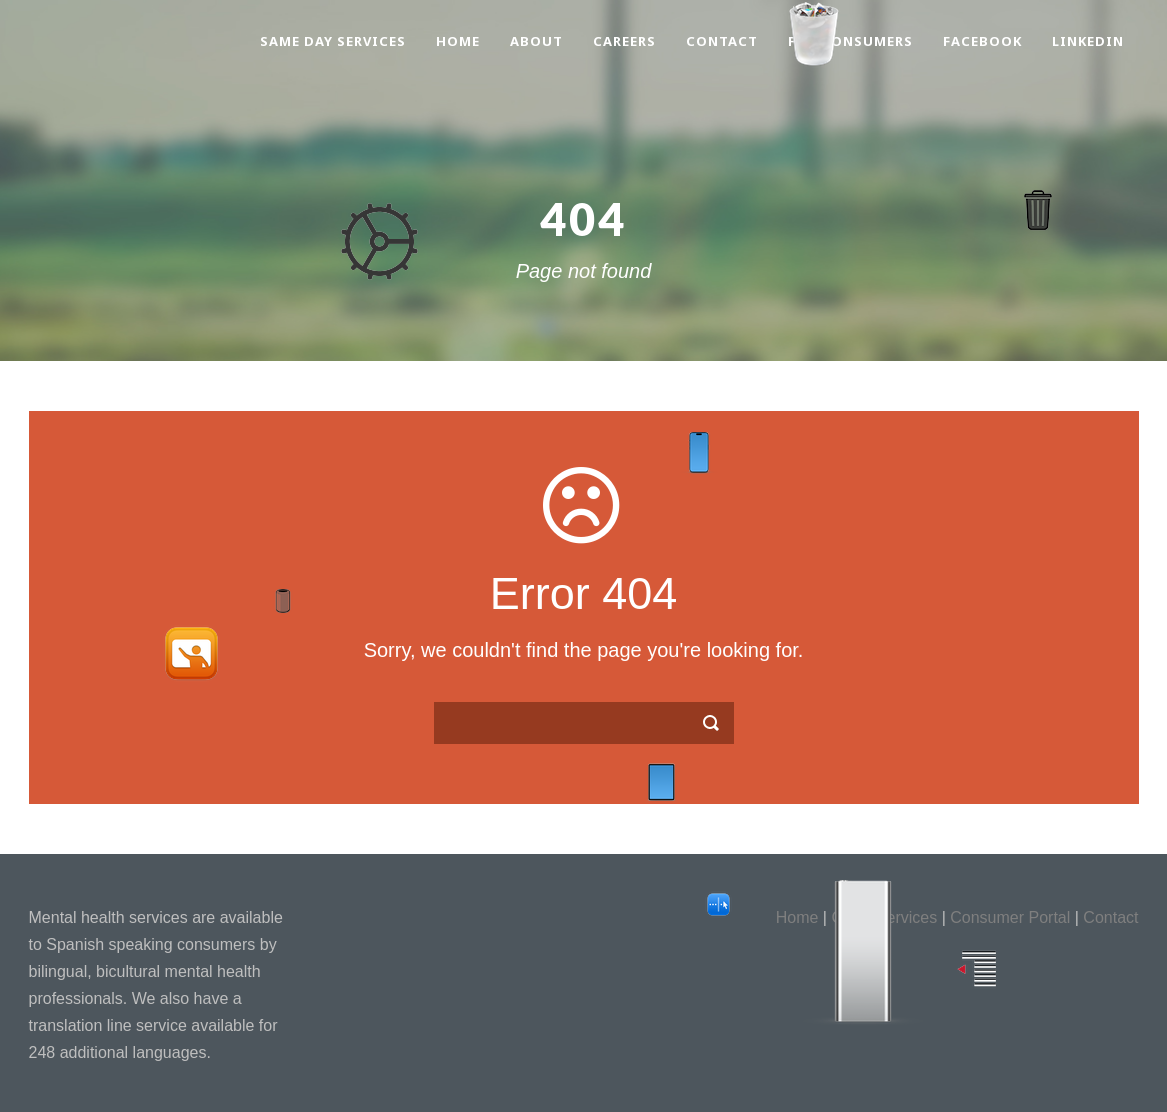  I want to click on mac pro (cylinder model) in finder sidebar, so click(283, 601).